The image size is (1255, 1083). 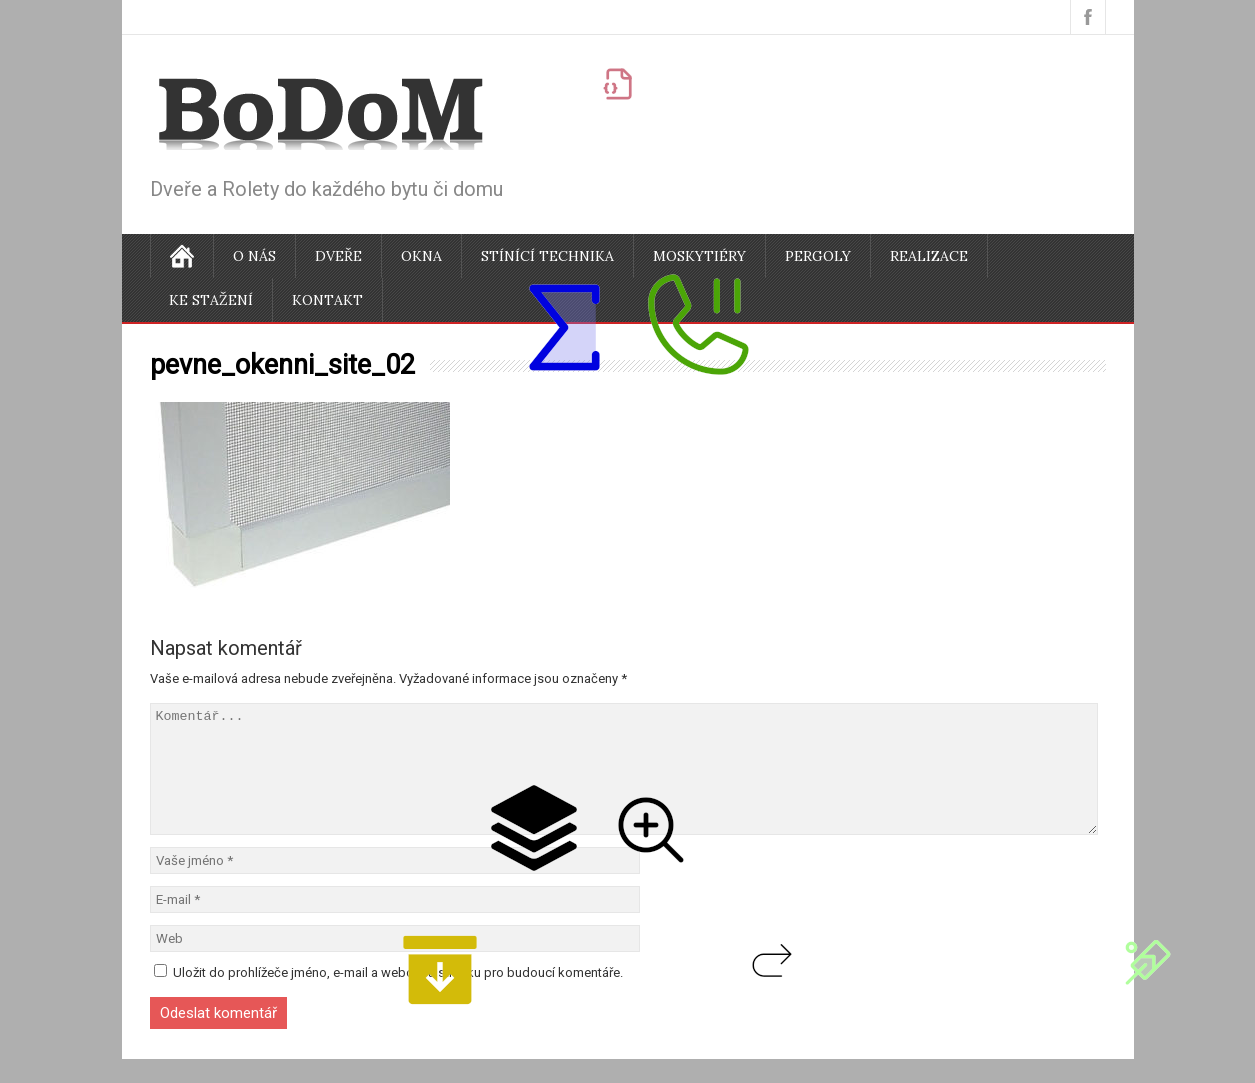 I want to click on access cricket sports content or scores, so click(x=1145, y=961).